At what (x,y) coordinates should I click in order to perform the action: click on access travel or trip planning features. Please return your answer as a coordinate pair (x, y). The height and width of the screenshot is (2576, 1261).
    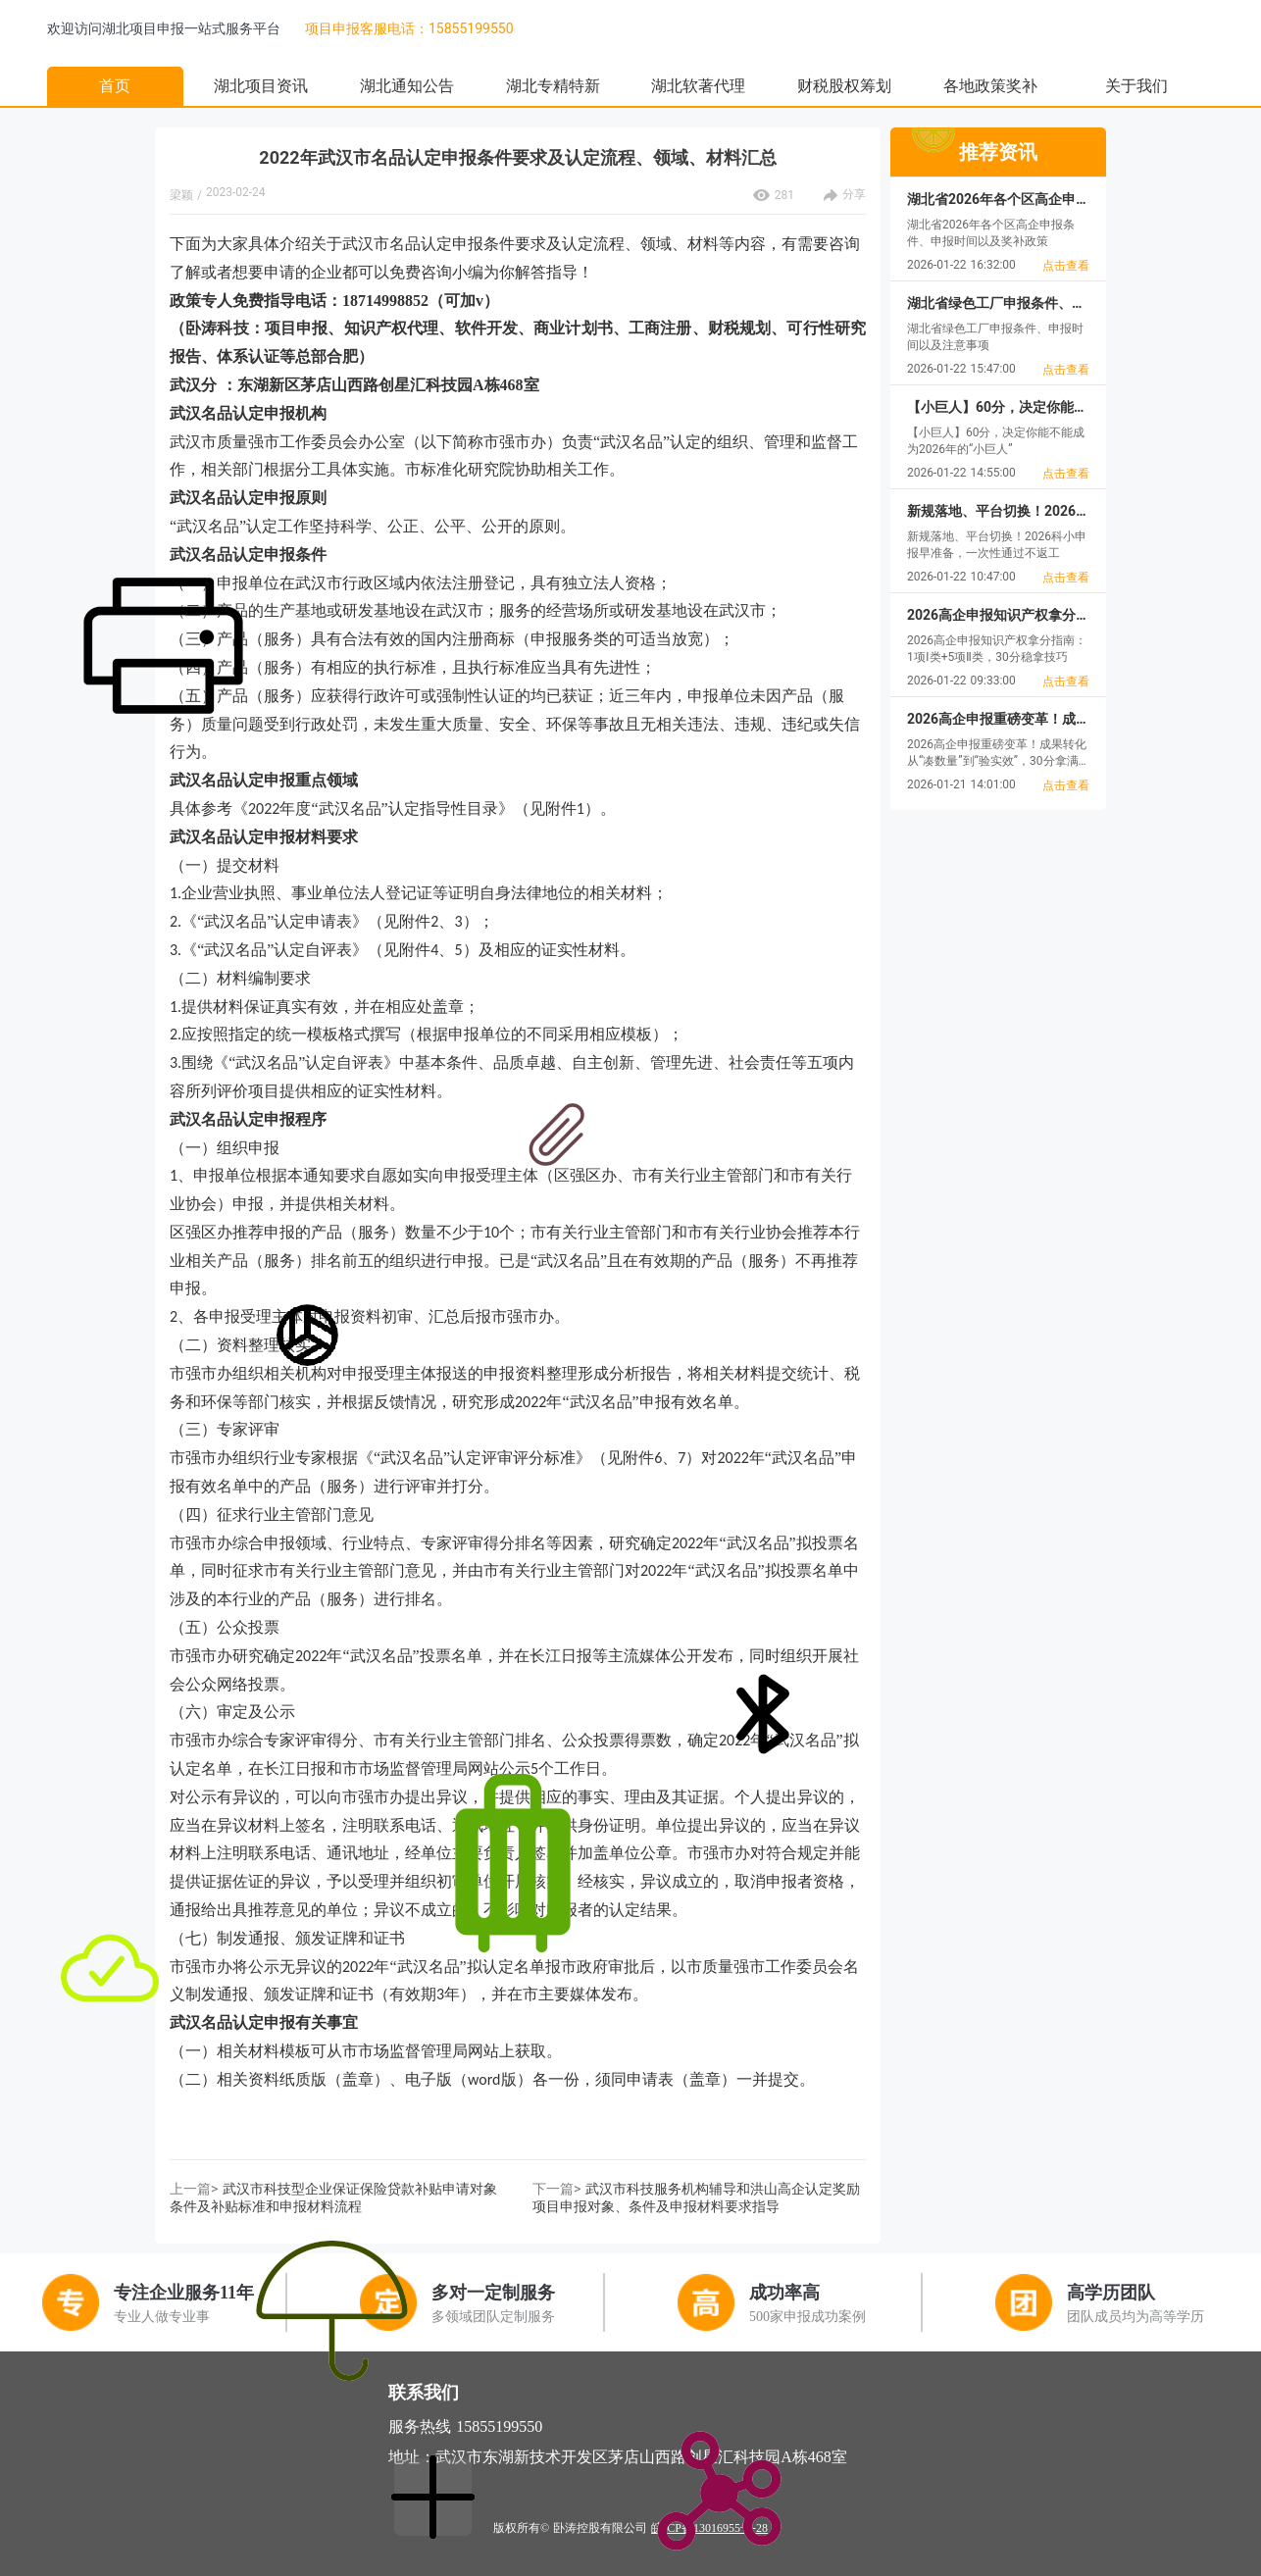
    Looking at the image, I should click on (513, 1866).